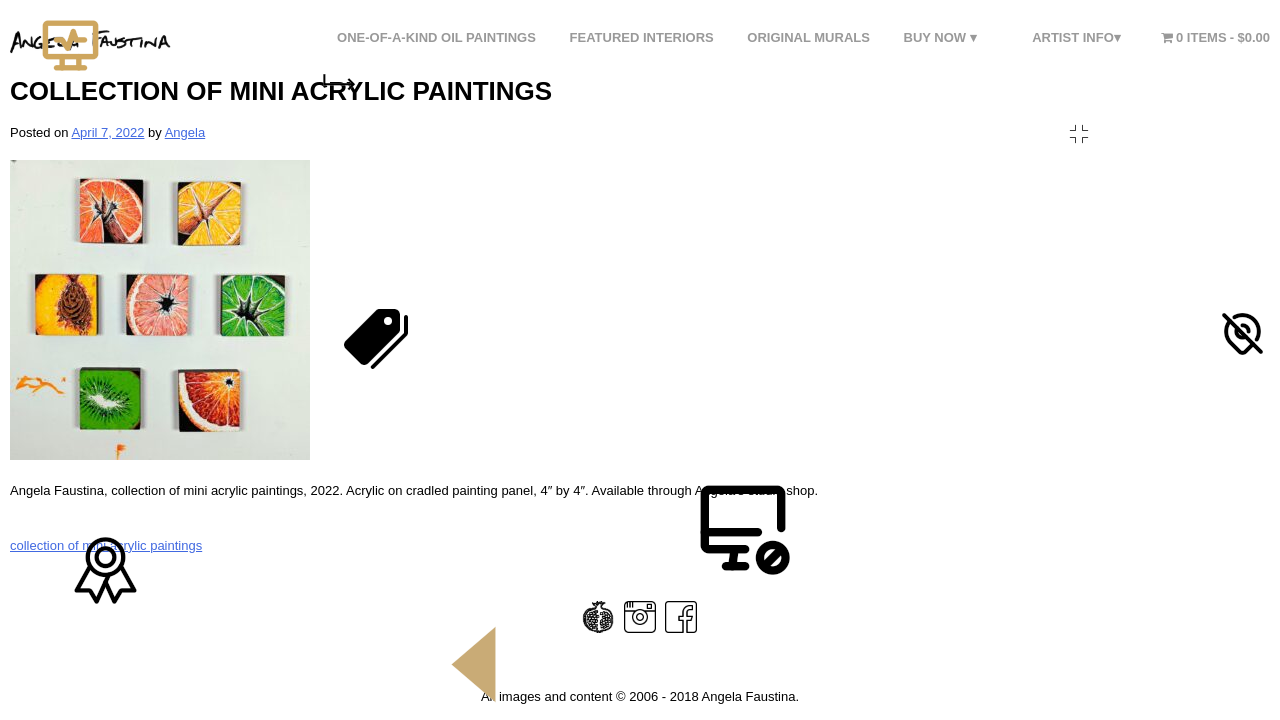 The image size is (1280, 720). I want to click on go back to the previous screen, so click(473, 664).